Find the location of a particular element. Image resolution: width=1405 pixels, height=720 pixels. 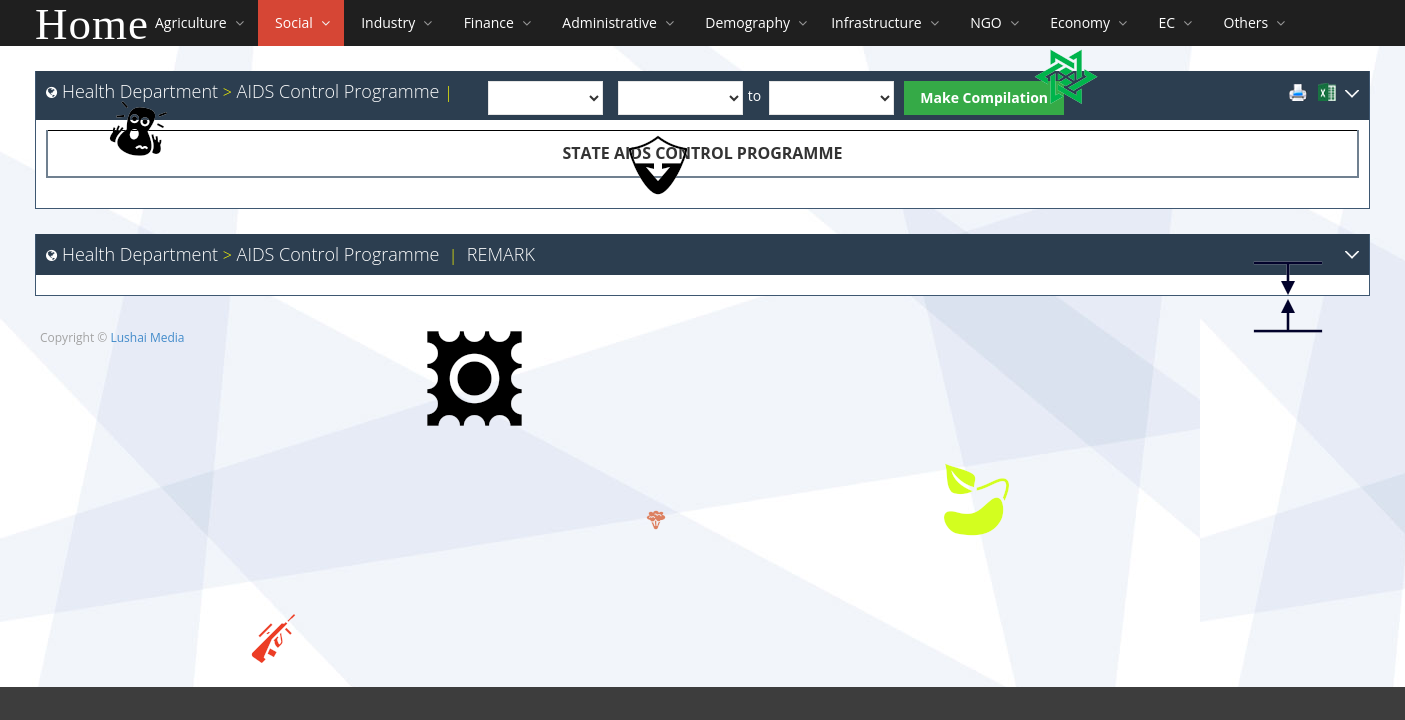

indicates a postage stamp or mail item is located at coordinates (474, 378).